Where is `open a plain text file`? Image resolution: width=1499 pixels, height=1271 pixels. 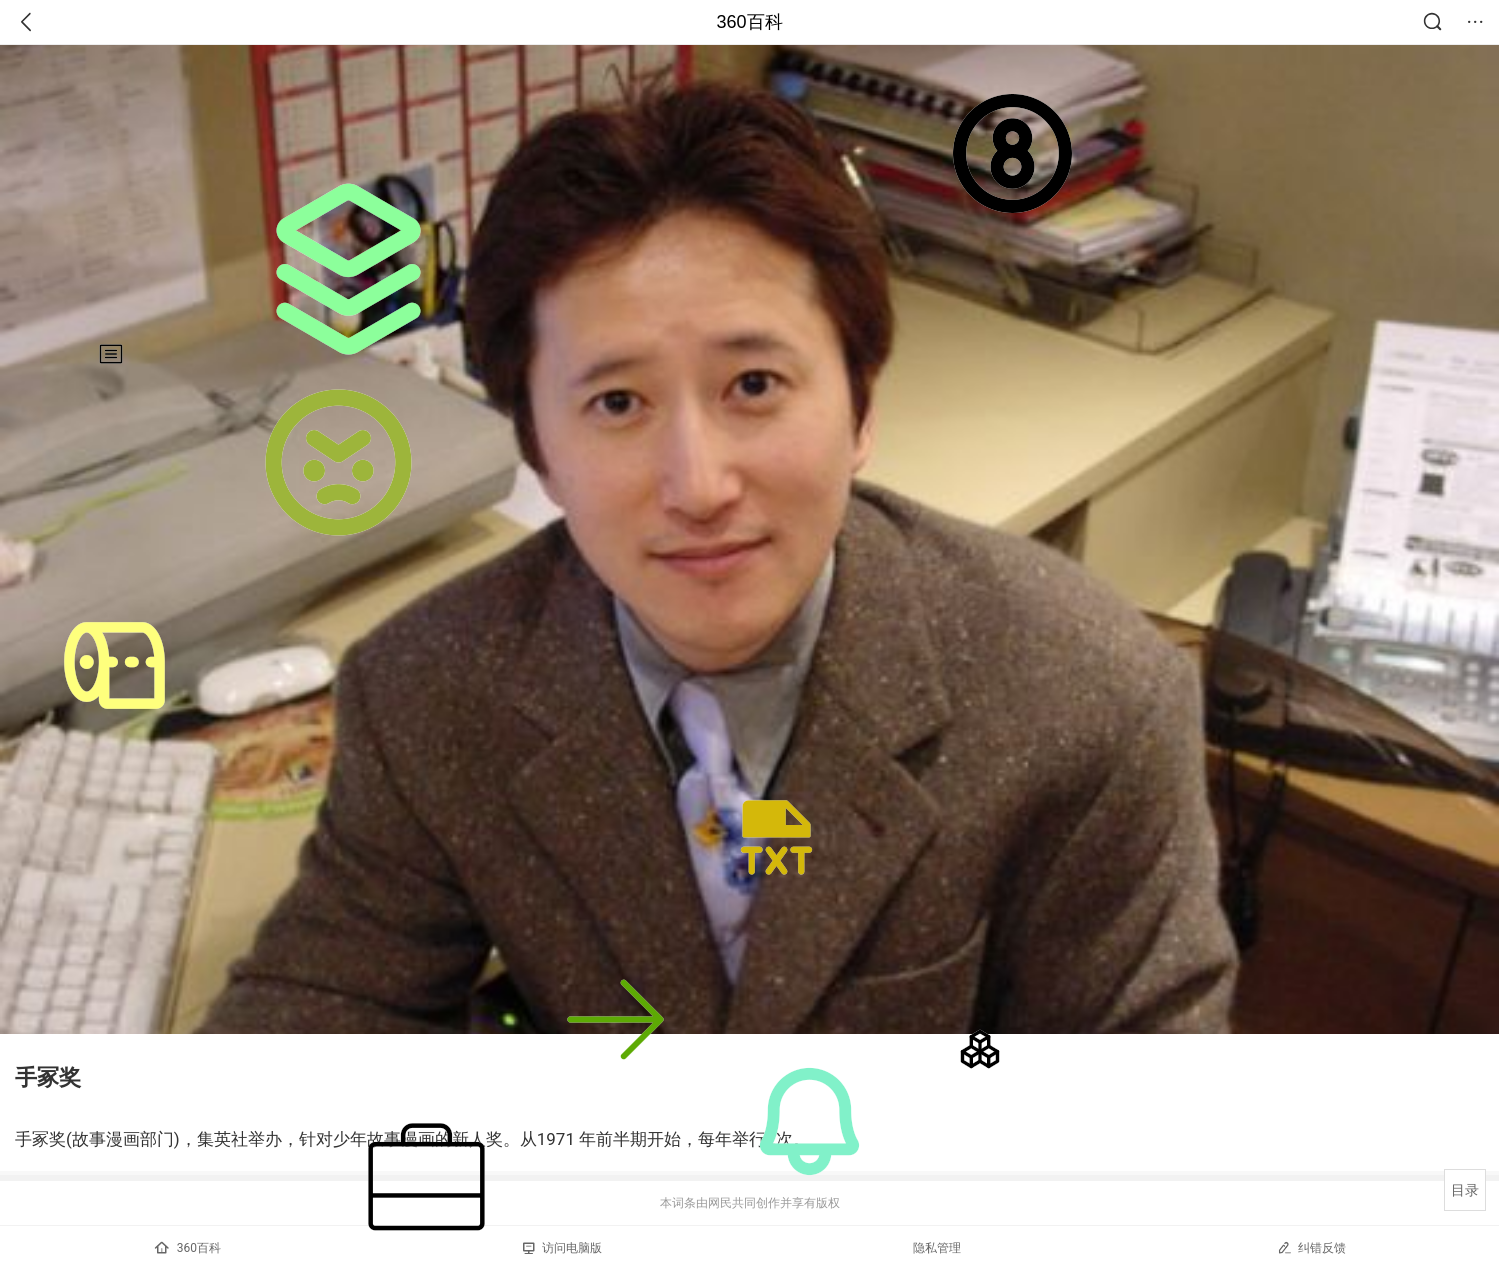
open a plain text file is located at coordinates (776, 840).